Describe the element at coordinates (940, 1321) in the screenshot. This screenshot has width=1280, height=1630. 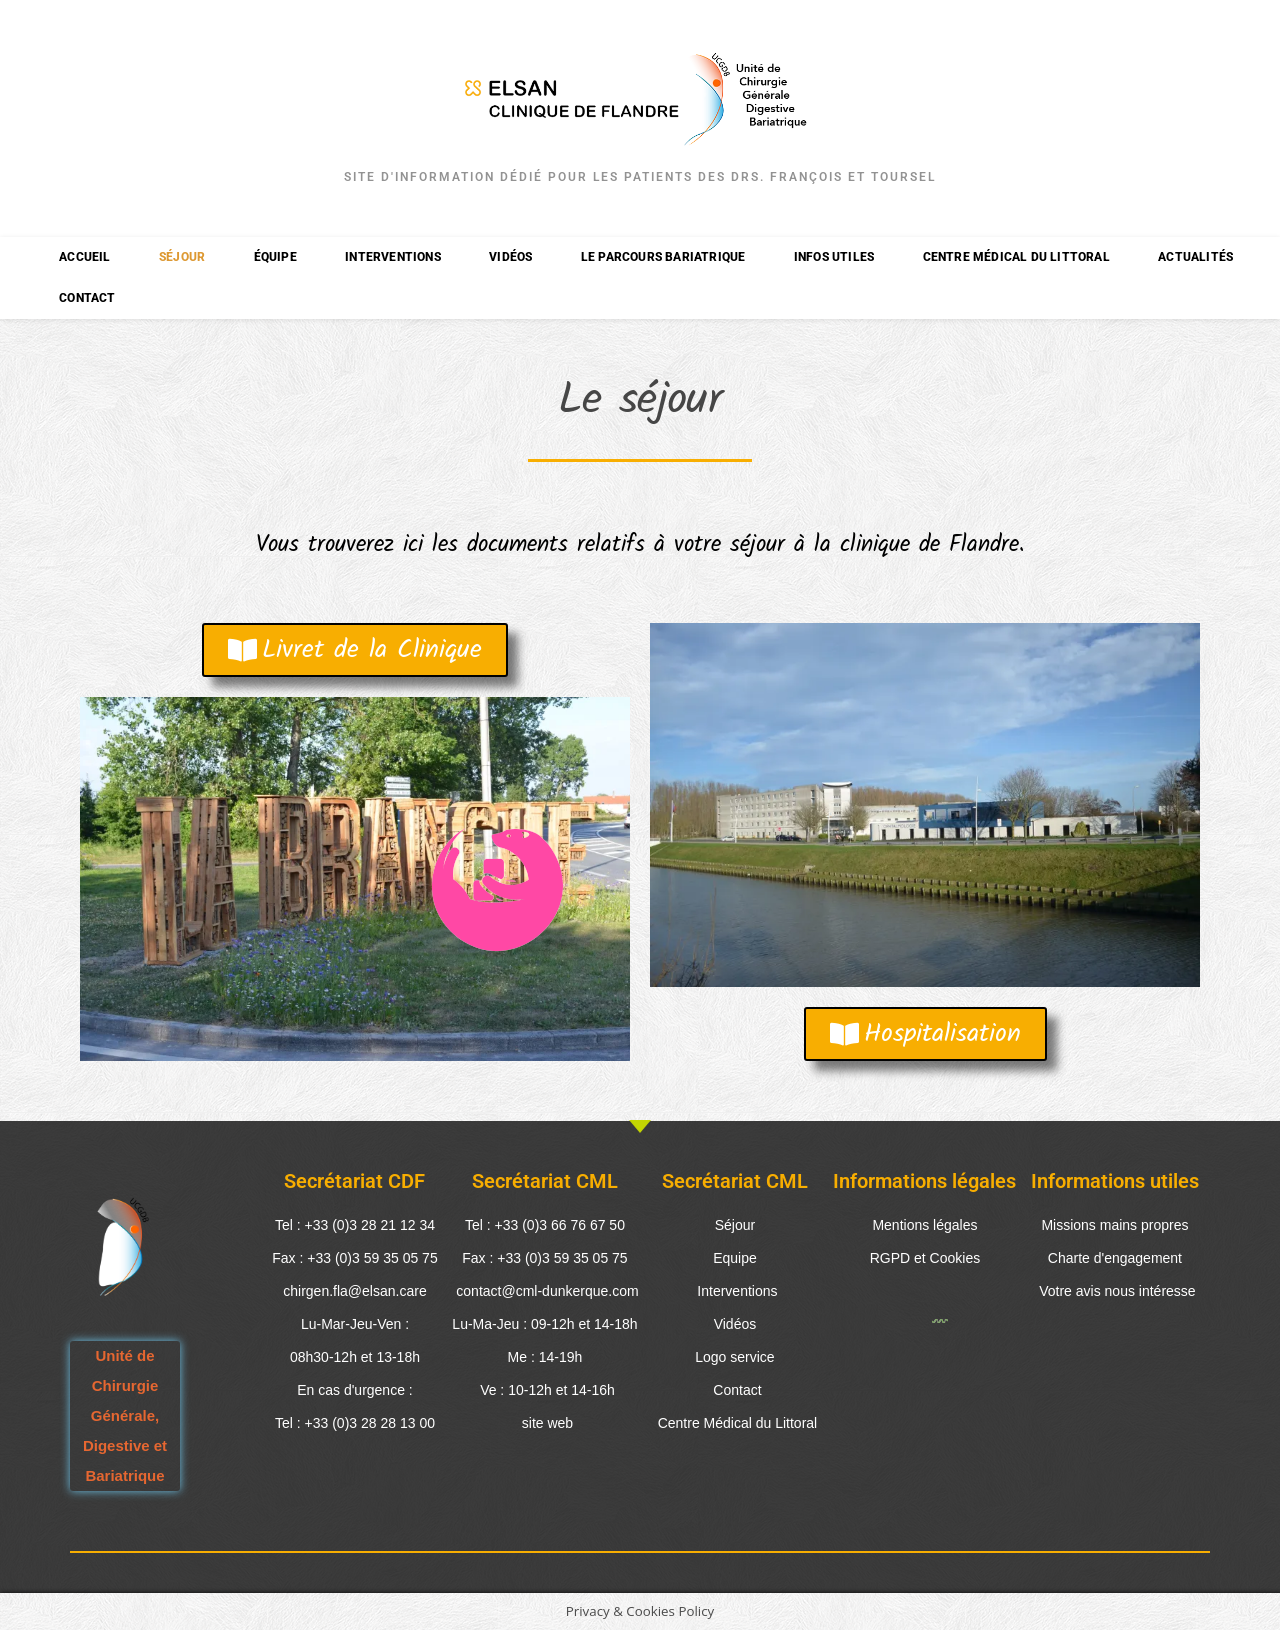
I see `SWR (stale-while-revalidate) library logo` at that location.